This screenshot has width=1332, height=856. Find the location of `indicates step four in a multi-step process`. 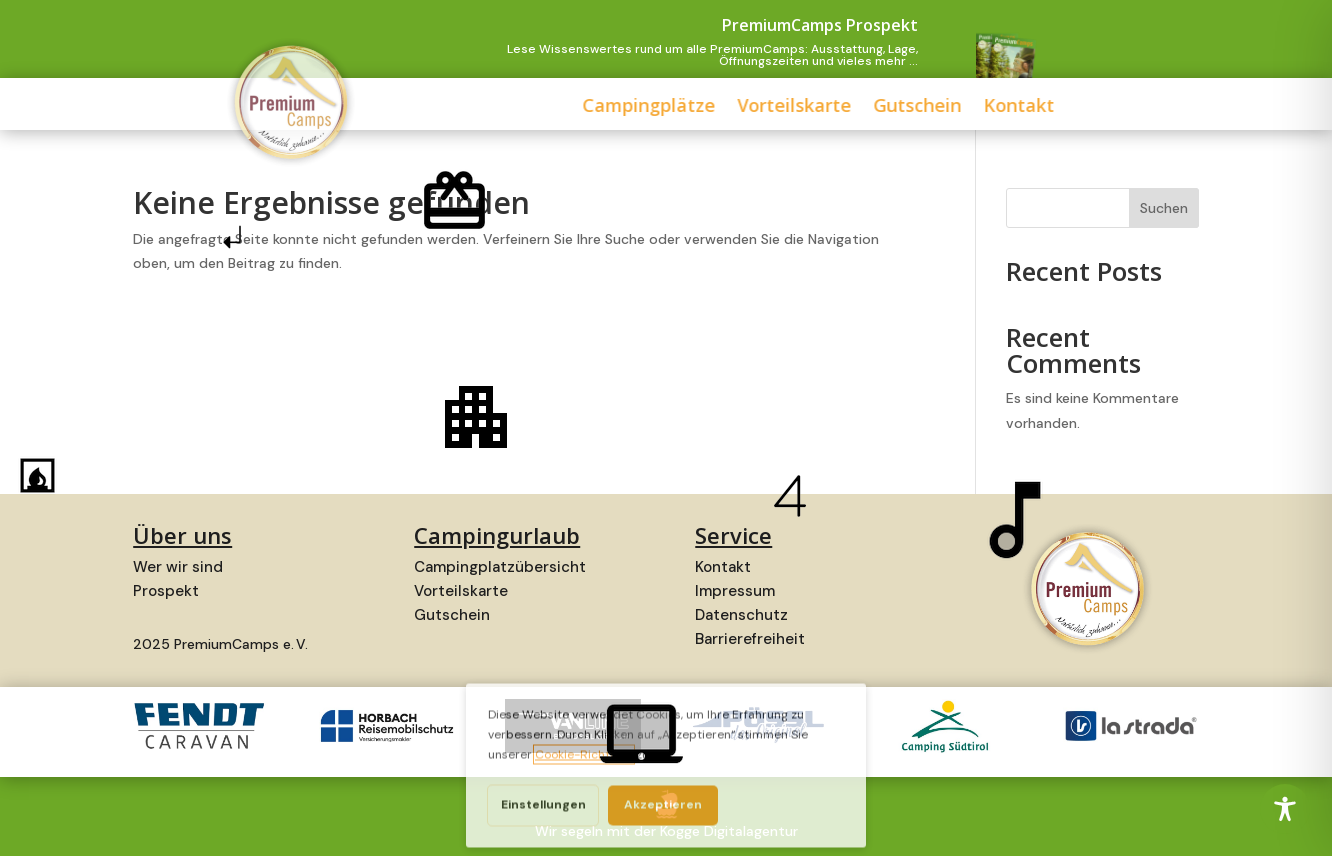

indicates step four in a multi-step process is located at coordinates (791, 496).